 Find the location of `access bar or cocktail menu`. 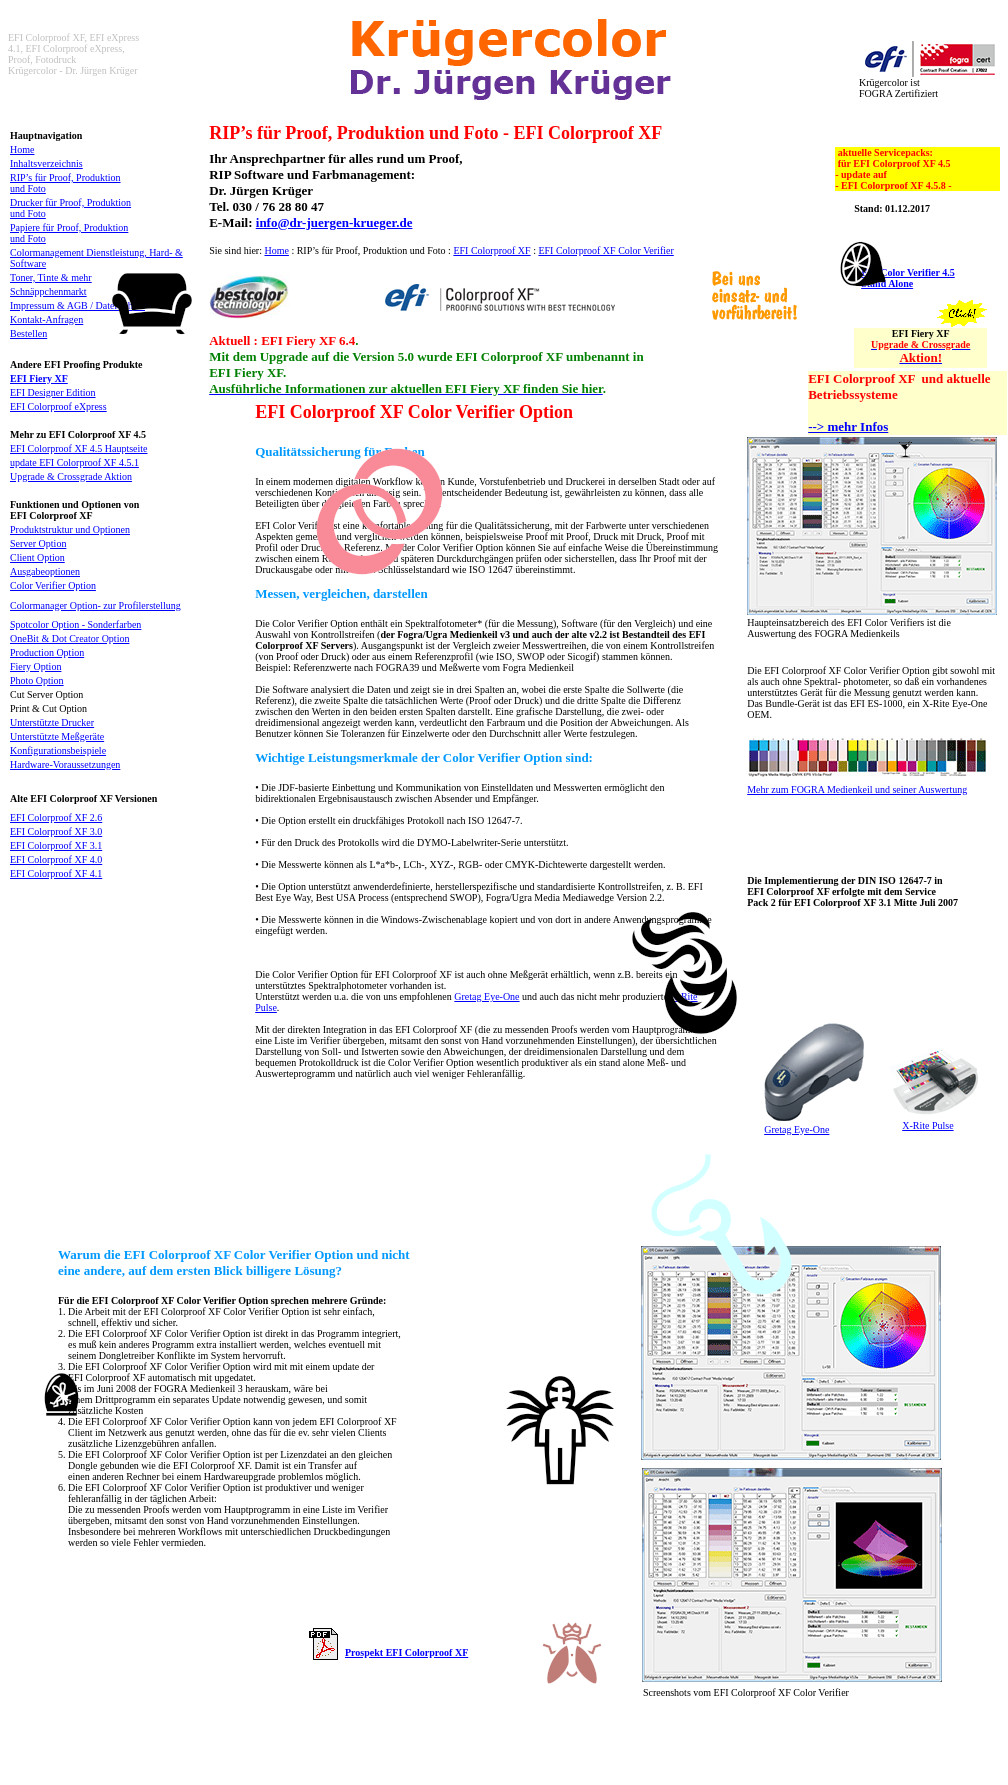

access bar or cocktail menu is located at coordinates (905, 448).